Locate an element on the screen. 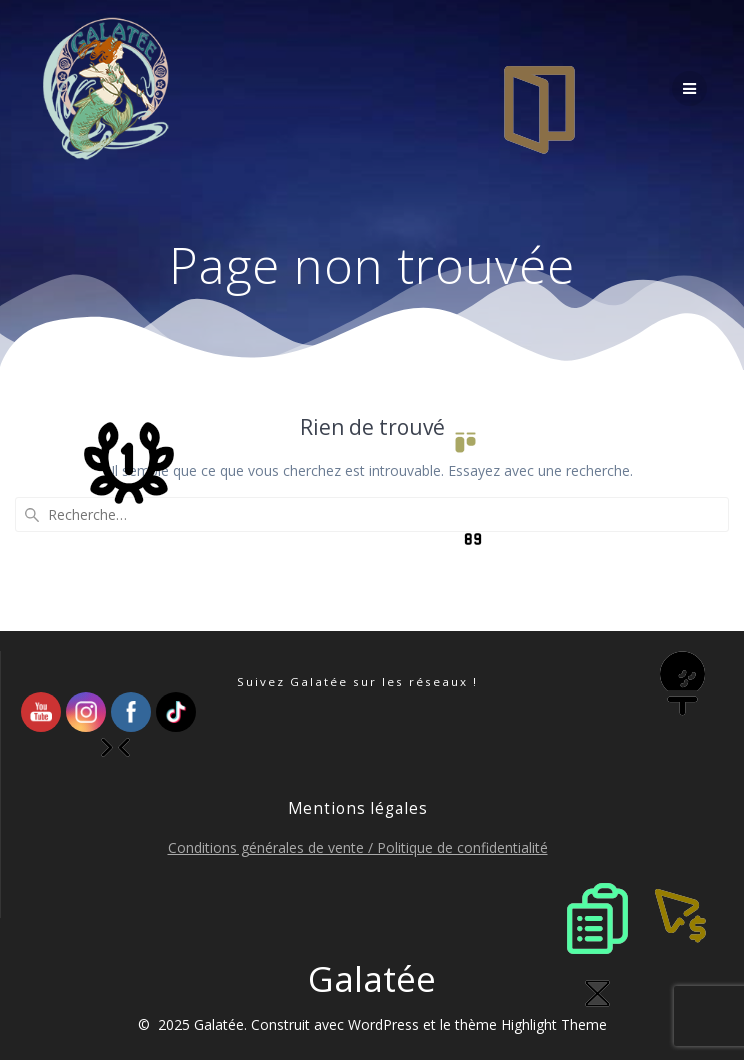  access golf or sports-related features is located at coordinates (682, 681).